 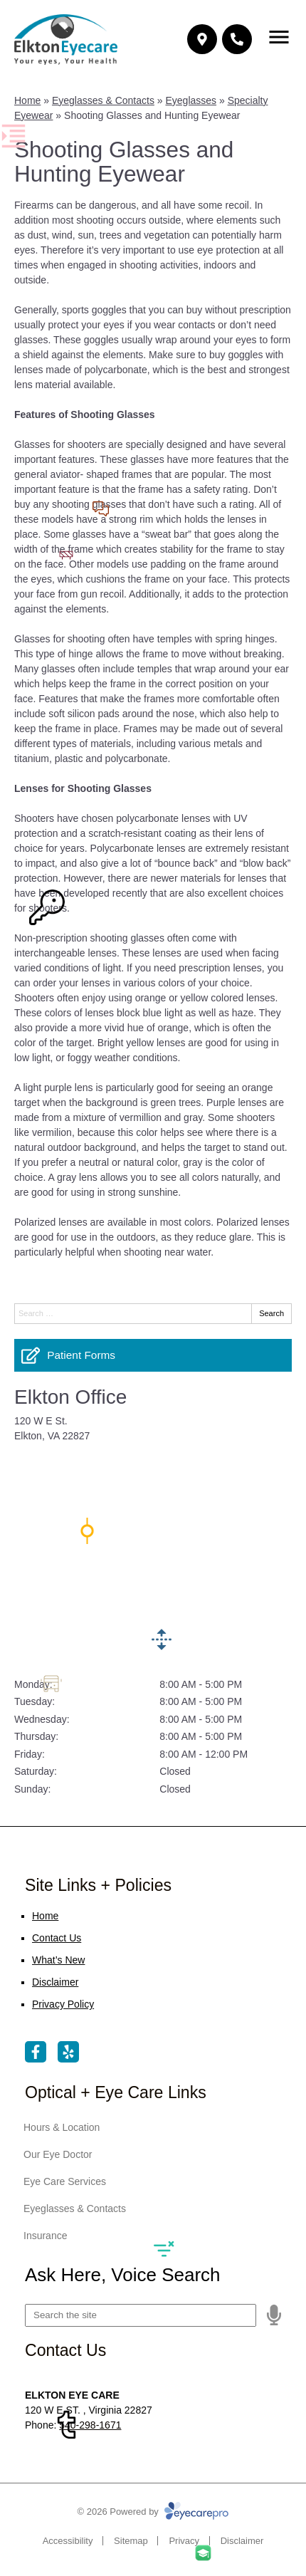 I want to click on view commit history, so click(x=87, y=1531).